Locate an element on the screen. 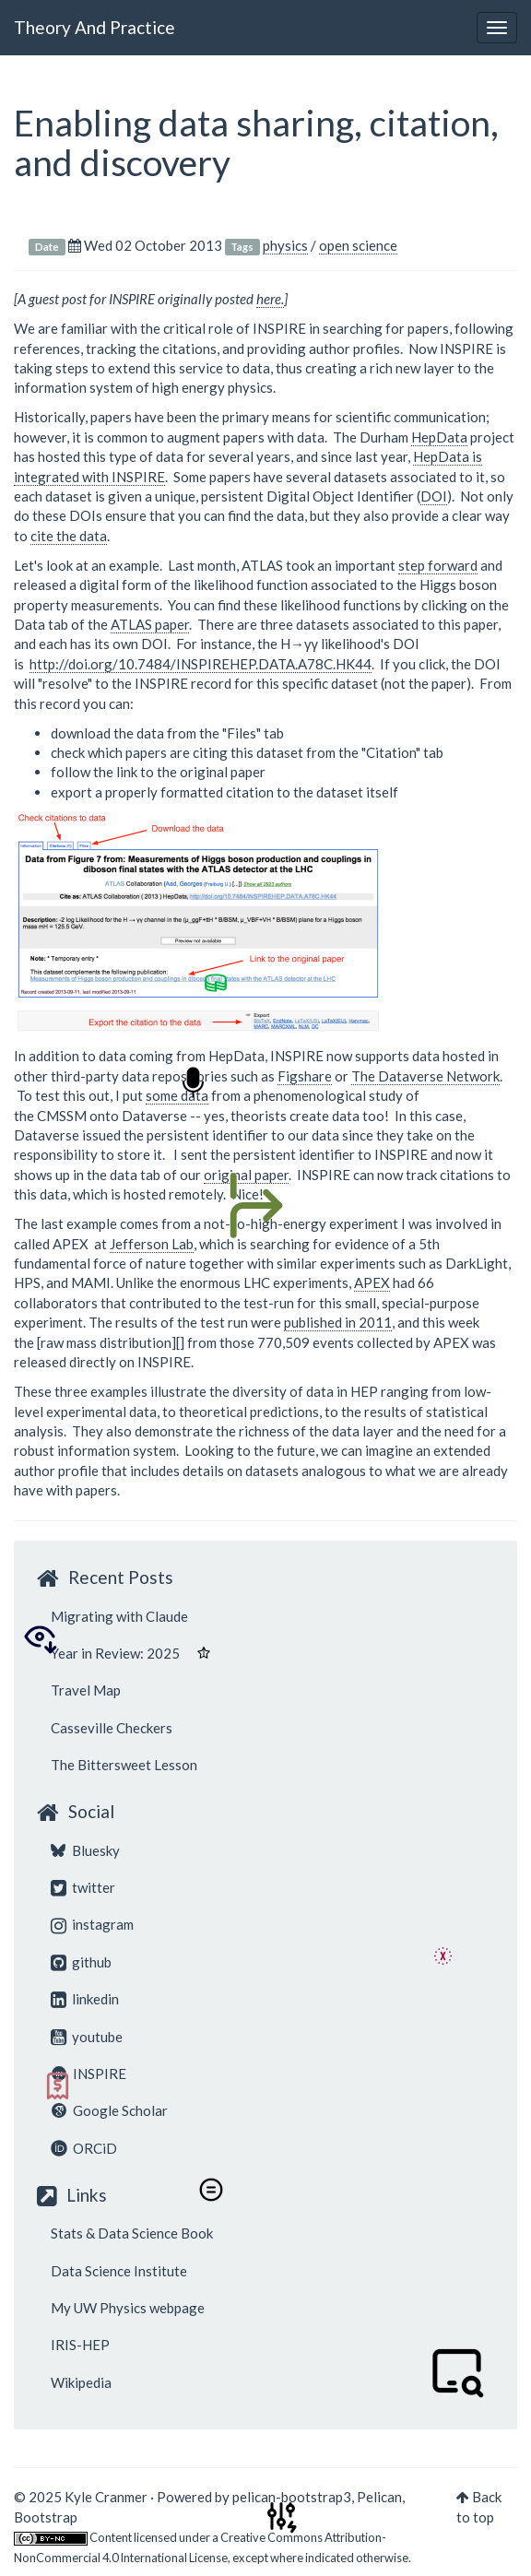  CakePHP framework logo is located at coordinates (216, 983).